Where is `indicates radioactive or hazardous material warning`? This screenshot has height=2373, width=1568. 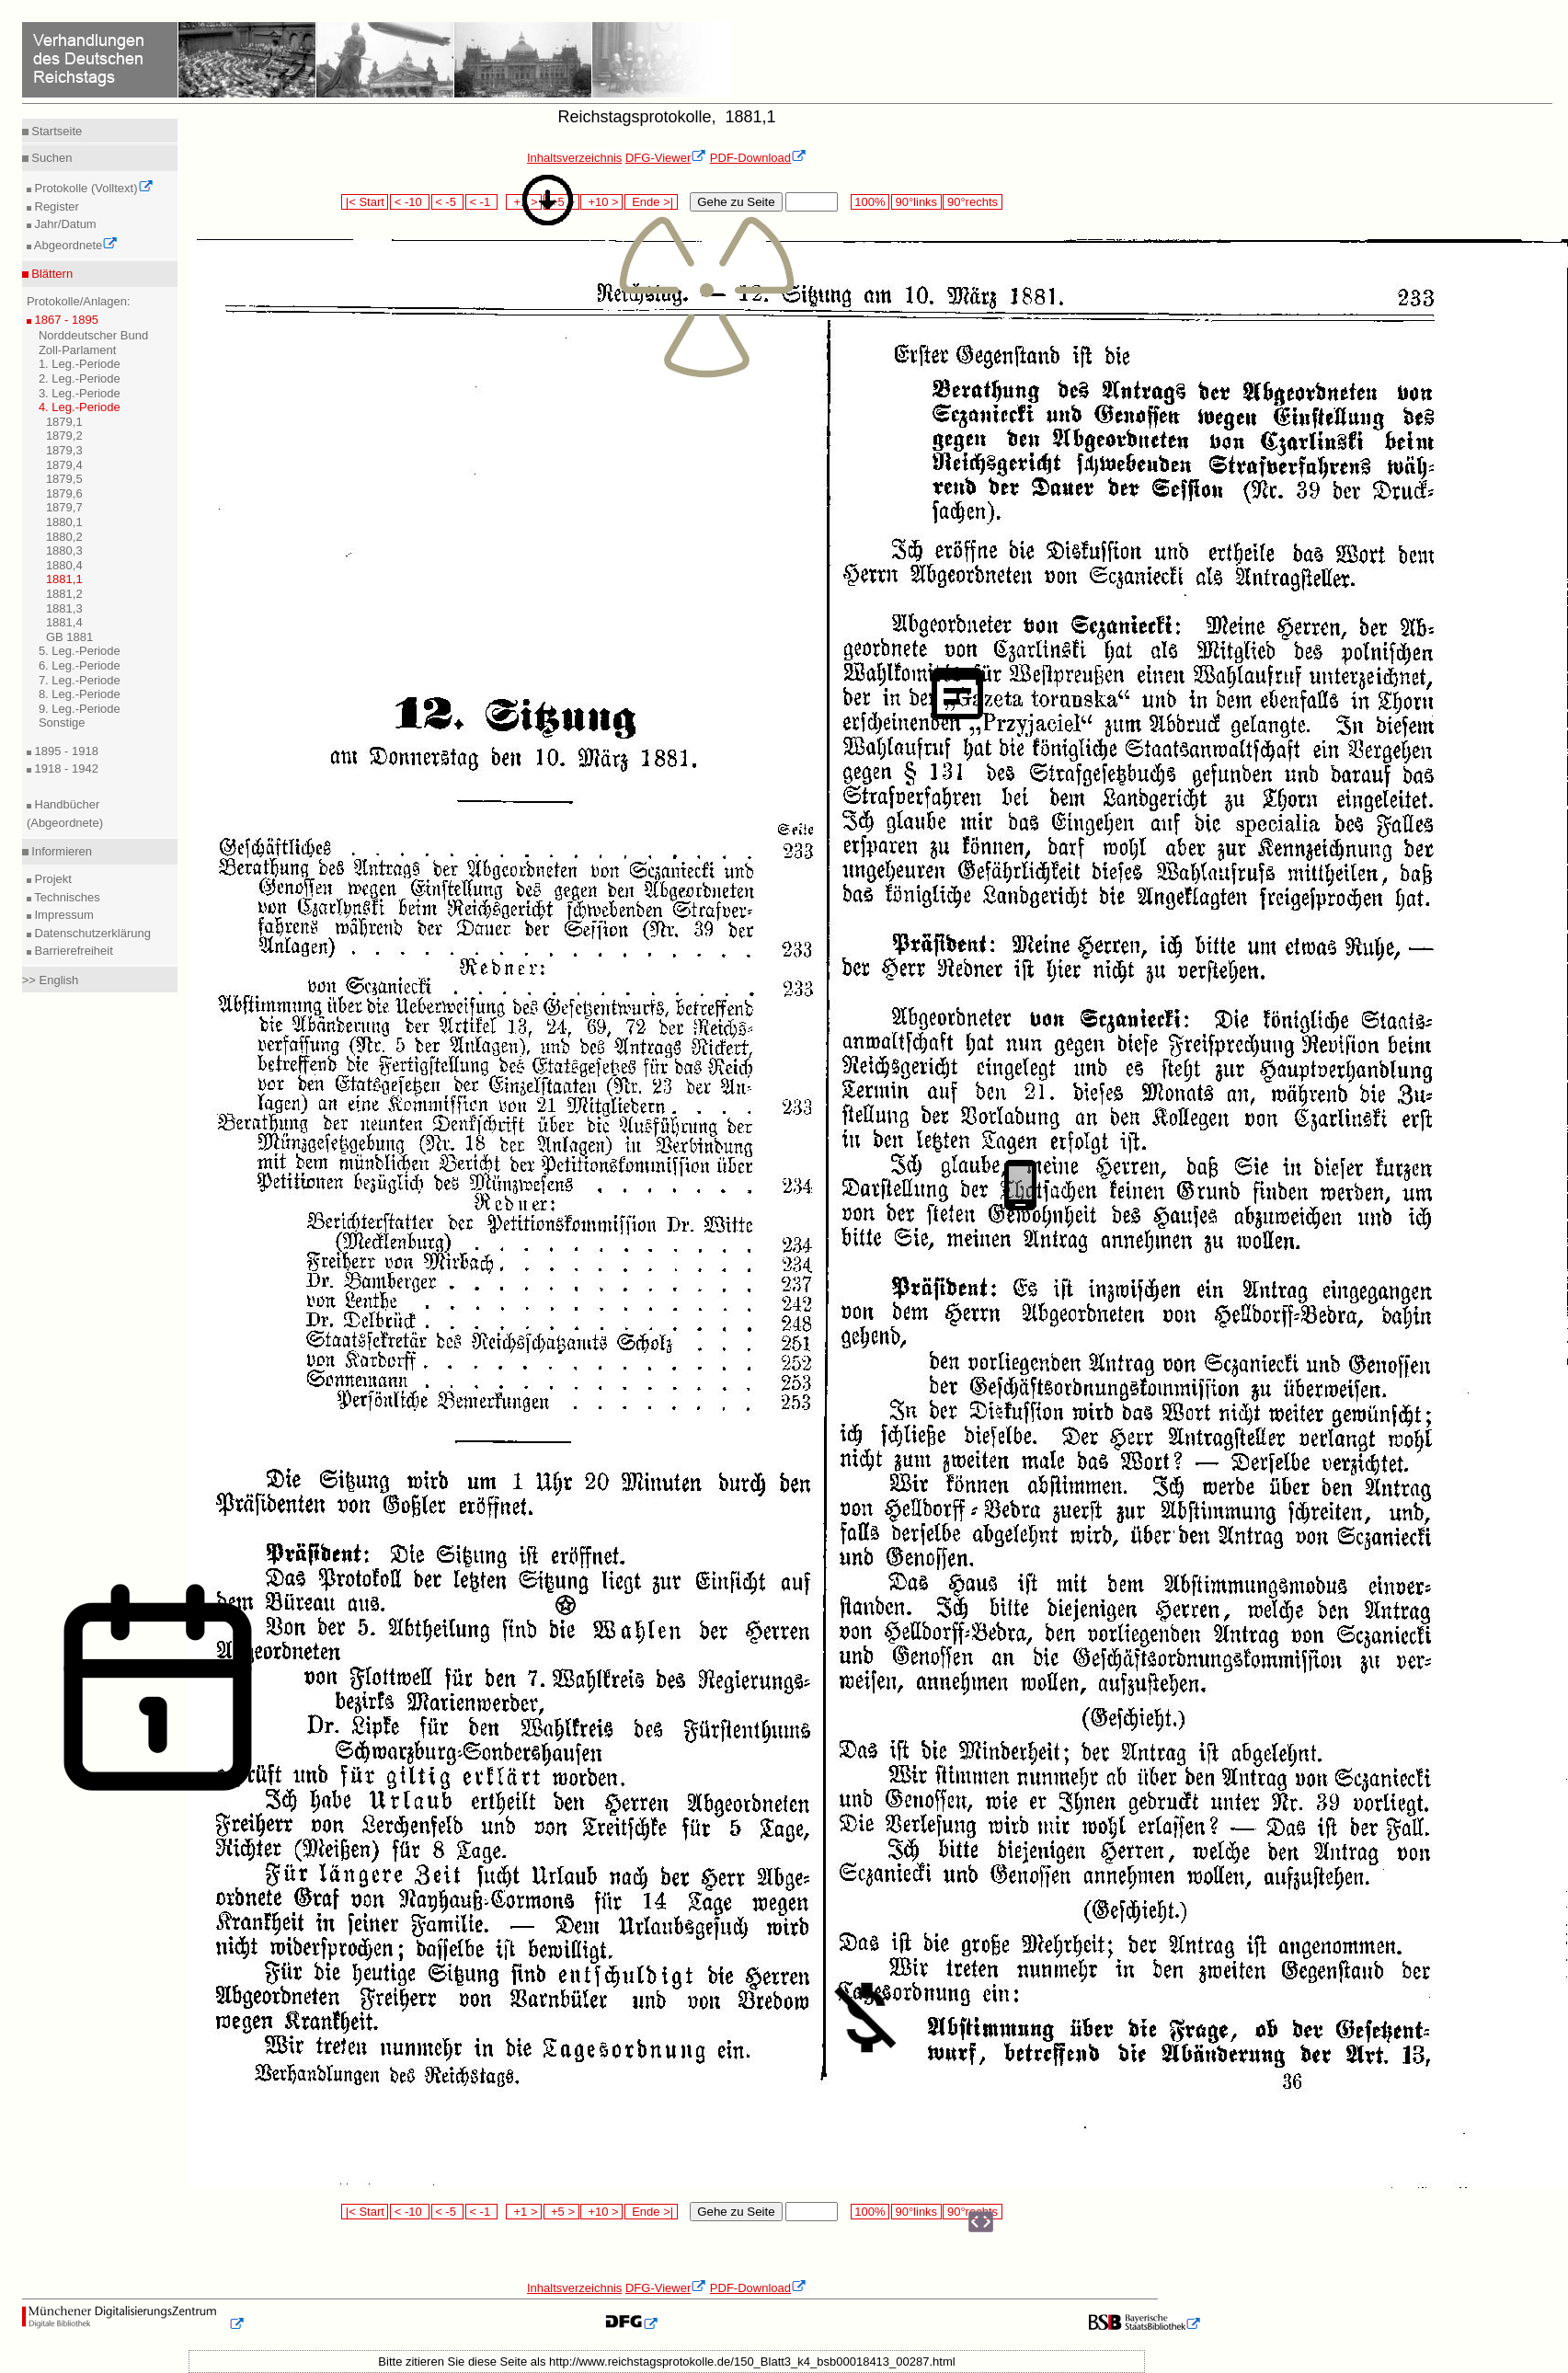
indicates radioactive or hazardous material warning is located at coordinates (706, 290).